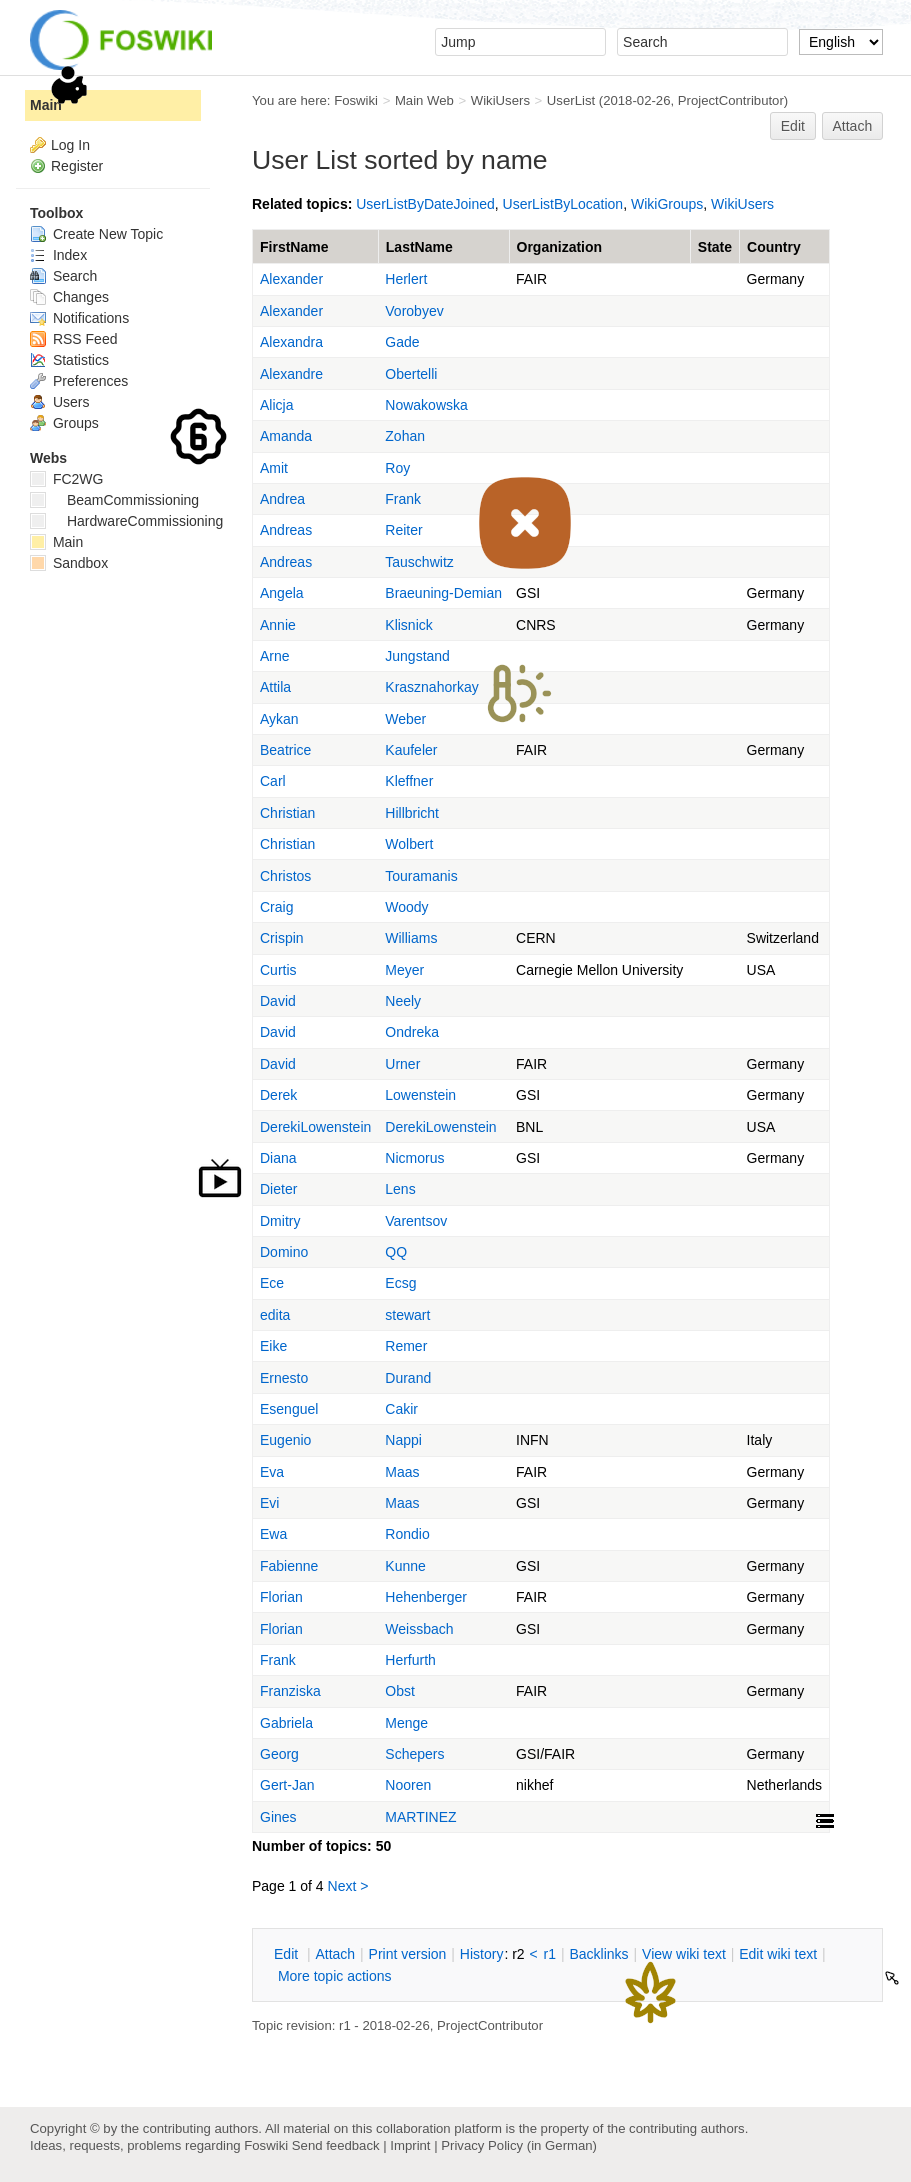 This screenshot has width=911, height=2182. Describe the element at coordinates (68, 86) in the screenshot. I see `access savings or budget features` at that location.